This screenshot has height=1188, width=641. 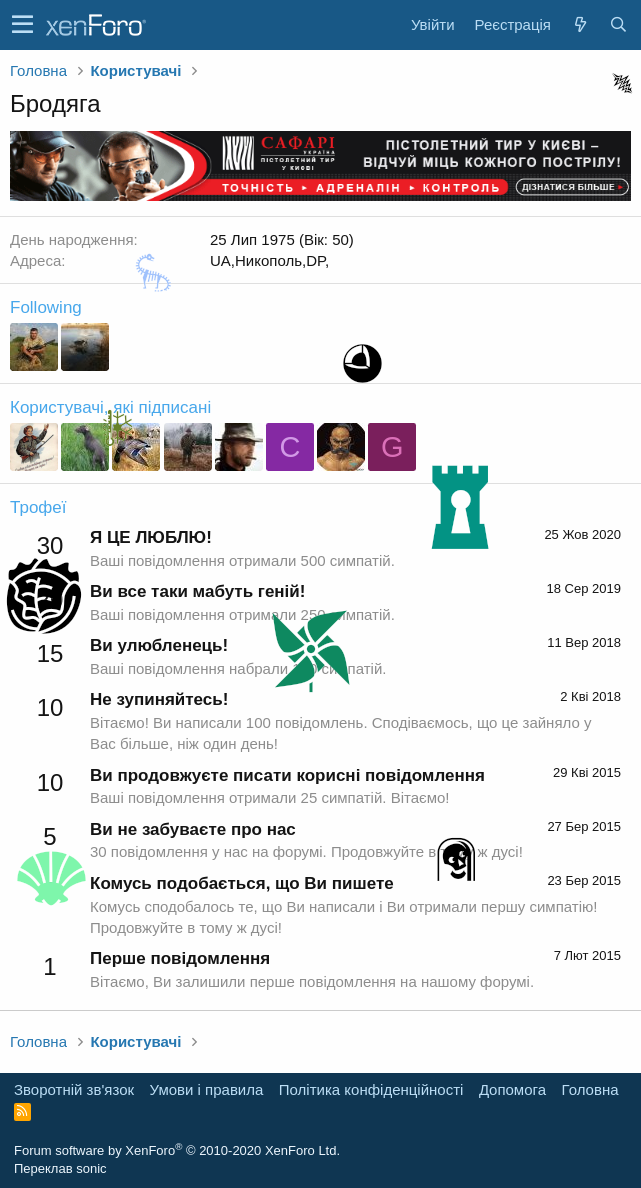 What do you see at coordinates (44, 596) in the screenshot?
I see `cabbage vegetable item in a farming or cooking game` at bounding box center [44, 596].